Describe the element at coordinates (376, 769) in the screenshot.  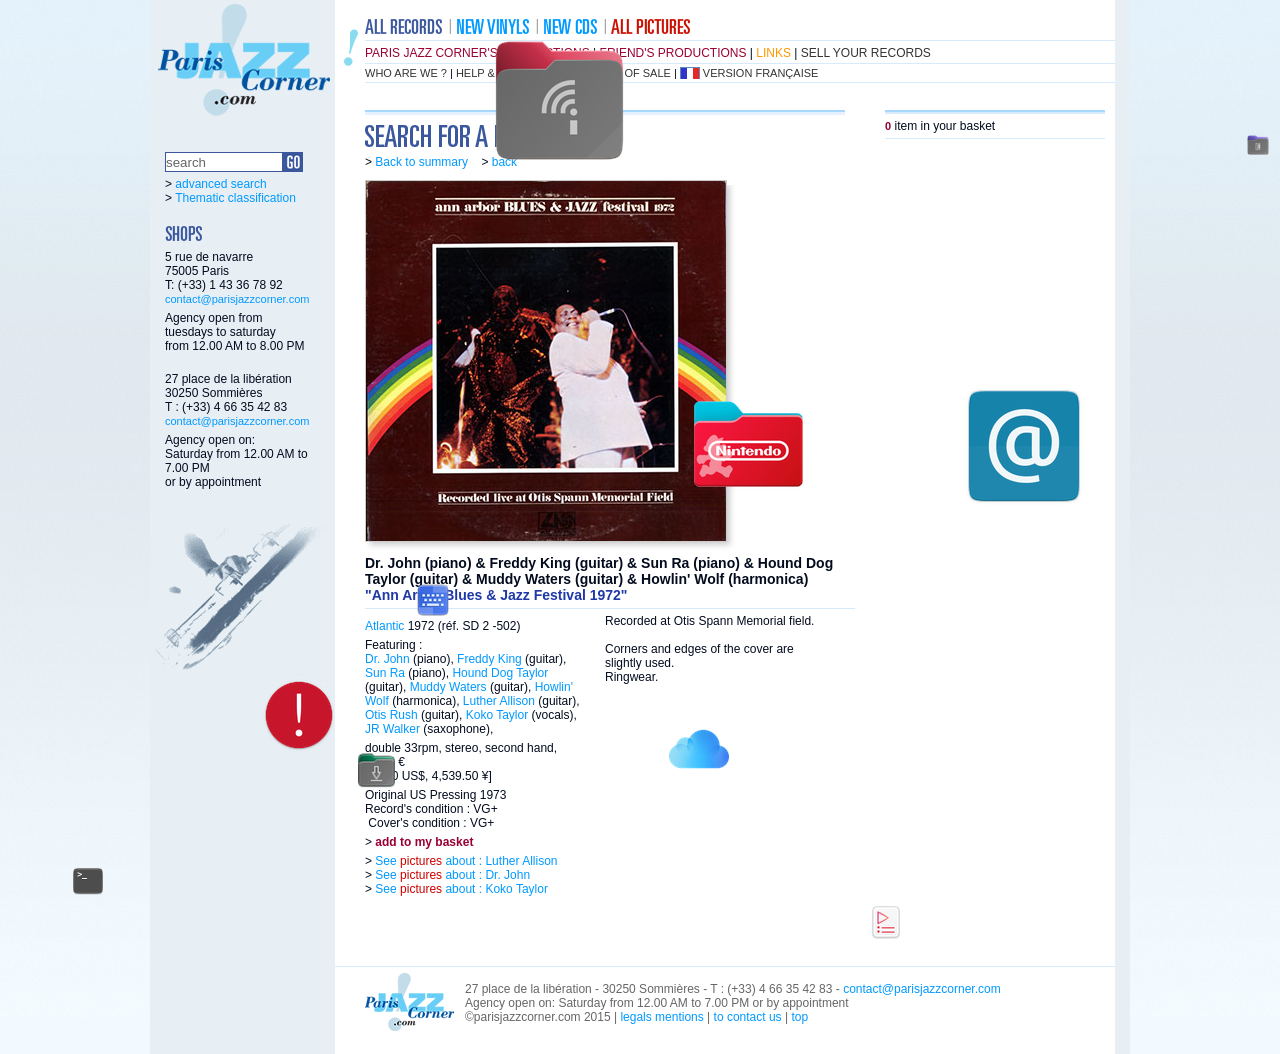
I see `open downloads folder` at that location.